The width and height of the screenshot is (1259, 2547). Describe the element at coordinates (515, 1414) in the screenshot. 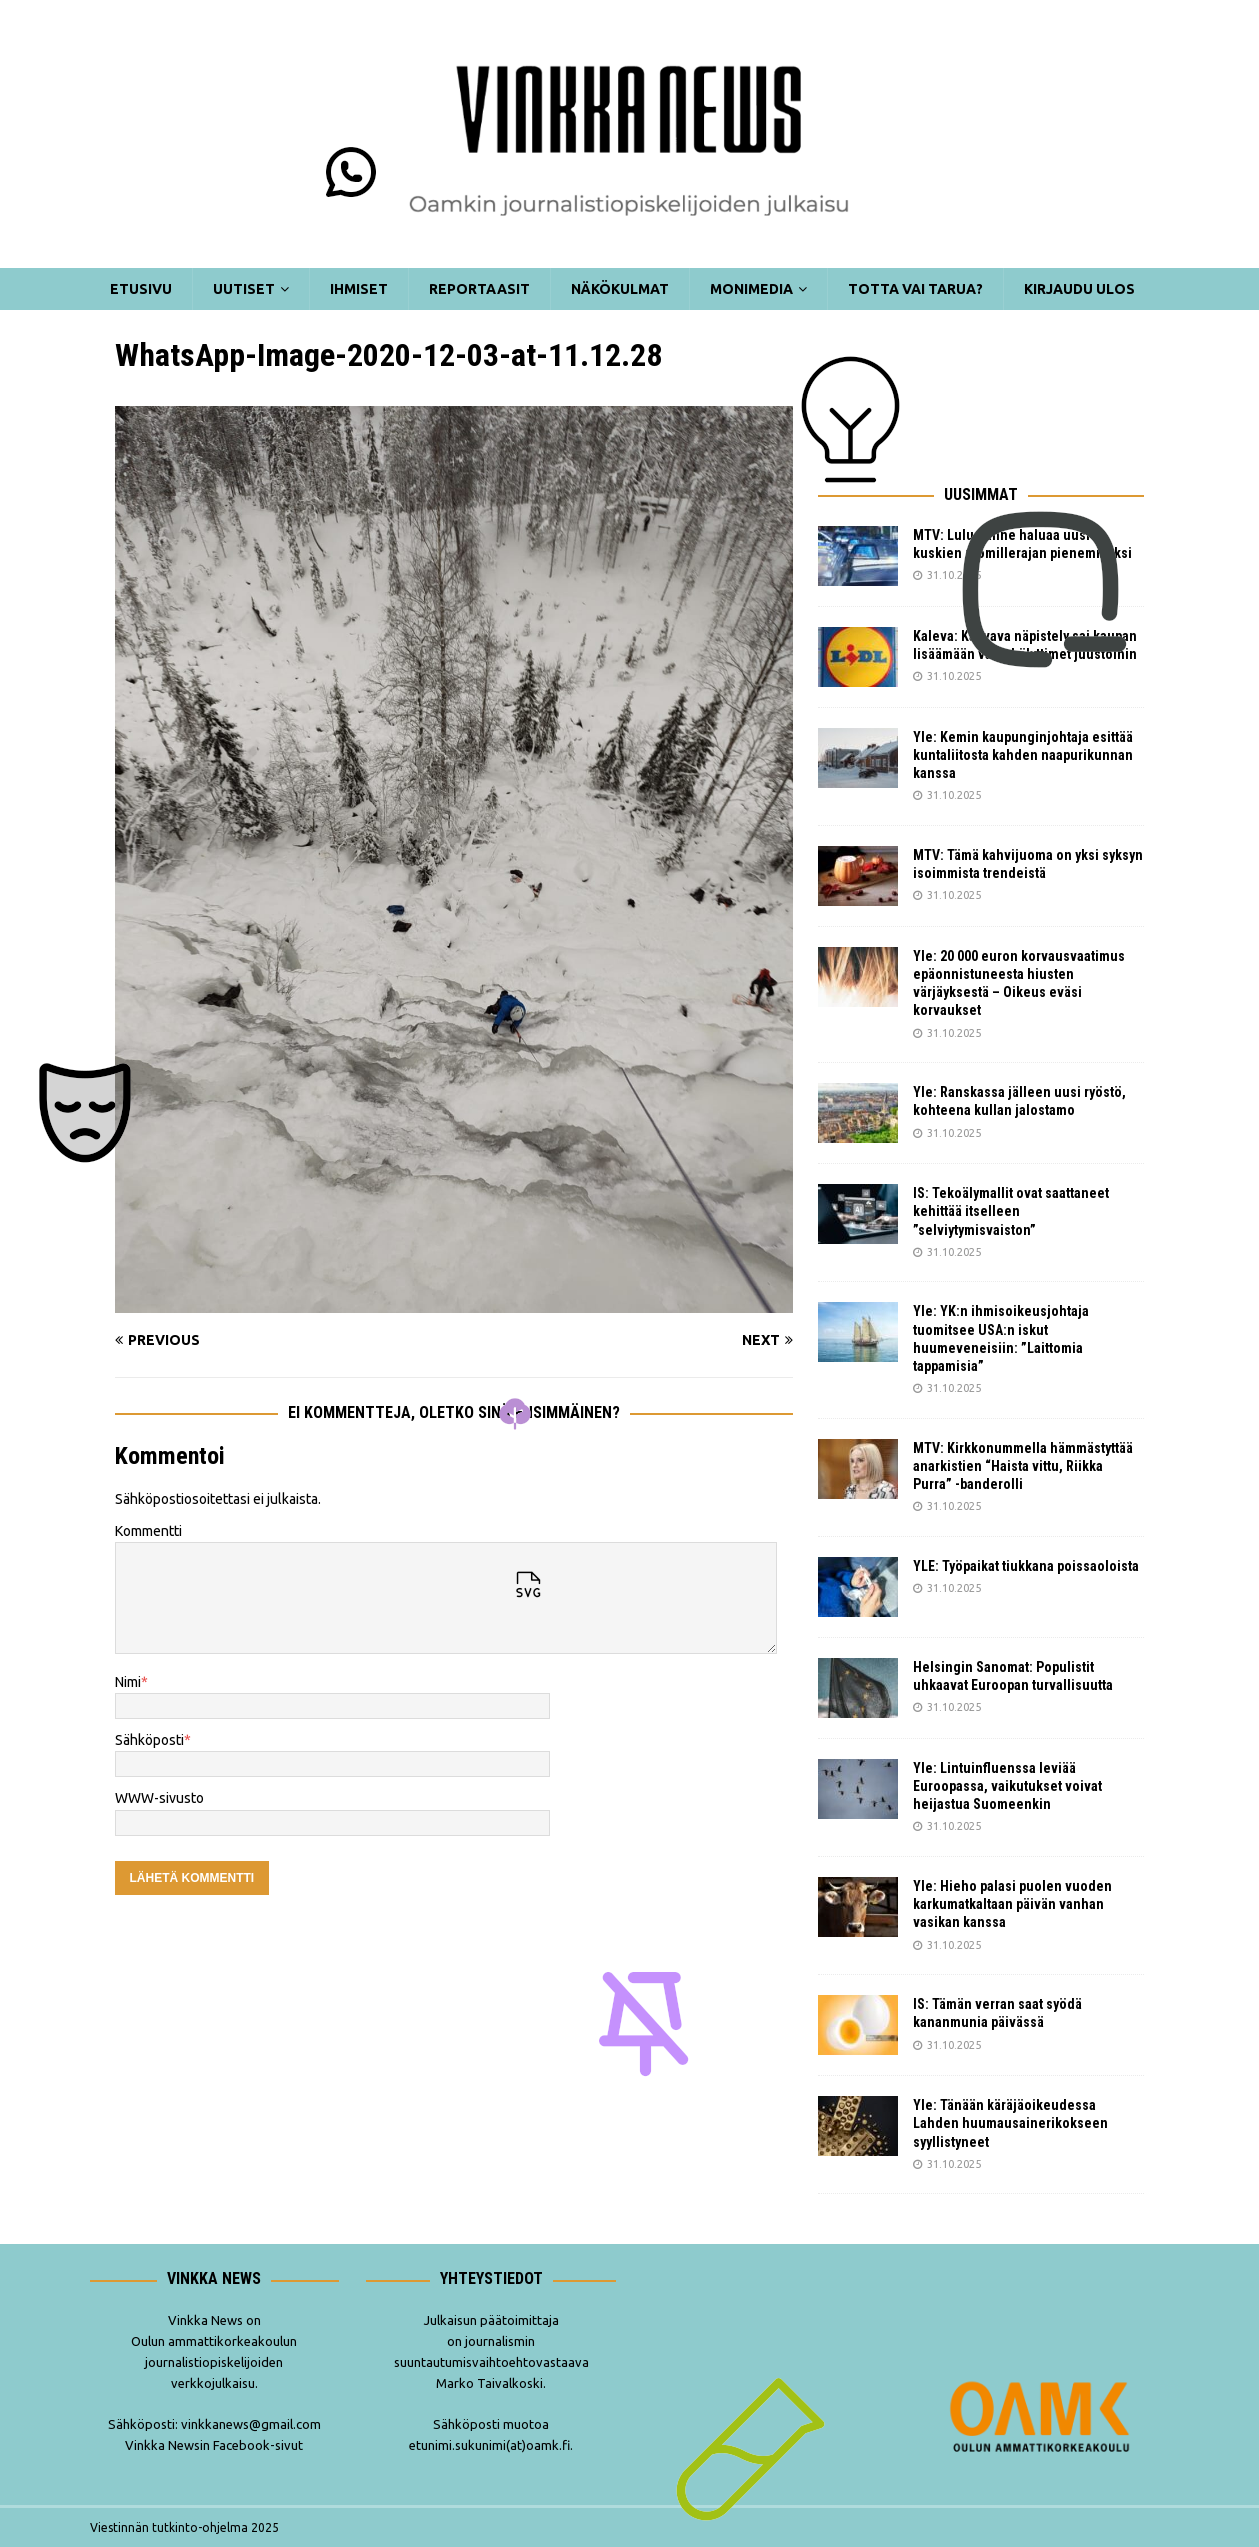

I see `view parks or nature areas on a map` at that location.